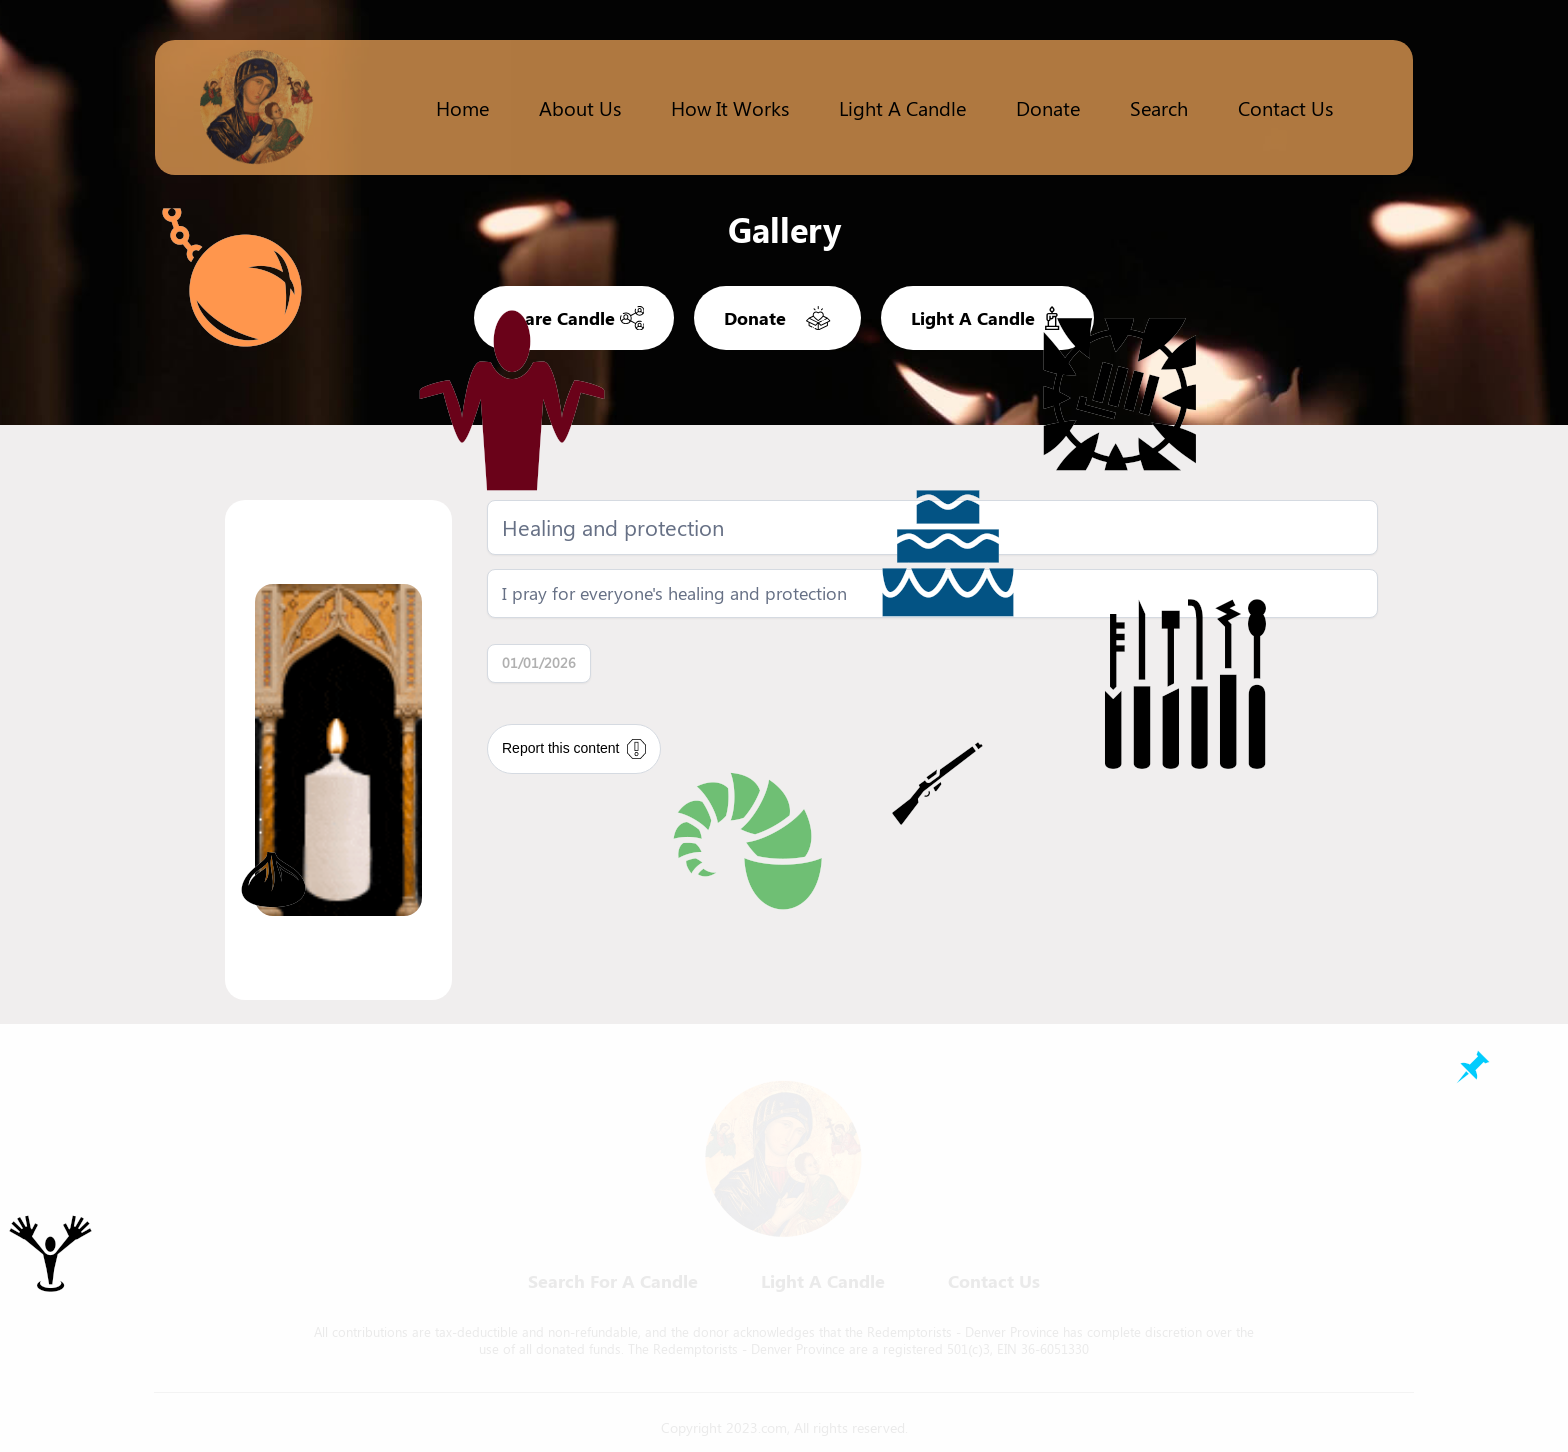 This screenshot has height=1452, width=1568. Describe the element at coordinates (746, 842) in the screenshot. I see `access cooking or food preparation menu` at that location.